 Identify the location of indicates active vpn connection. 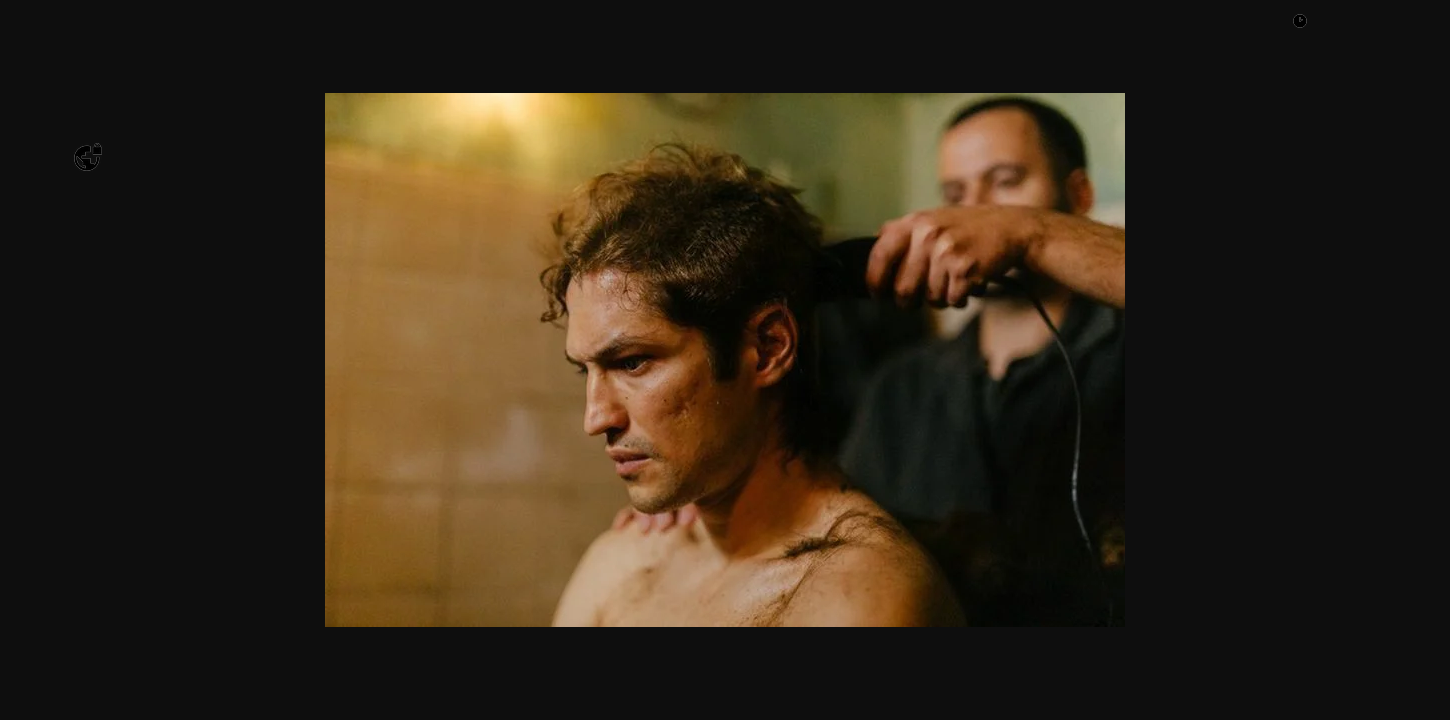
(88, 157).